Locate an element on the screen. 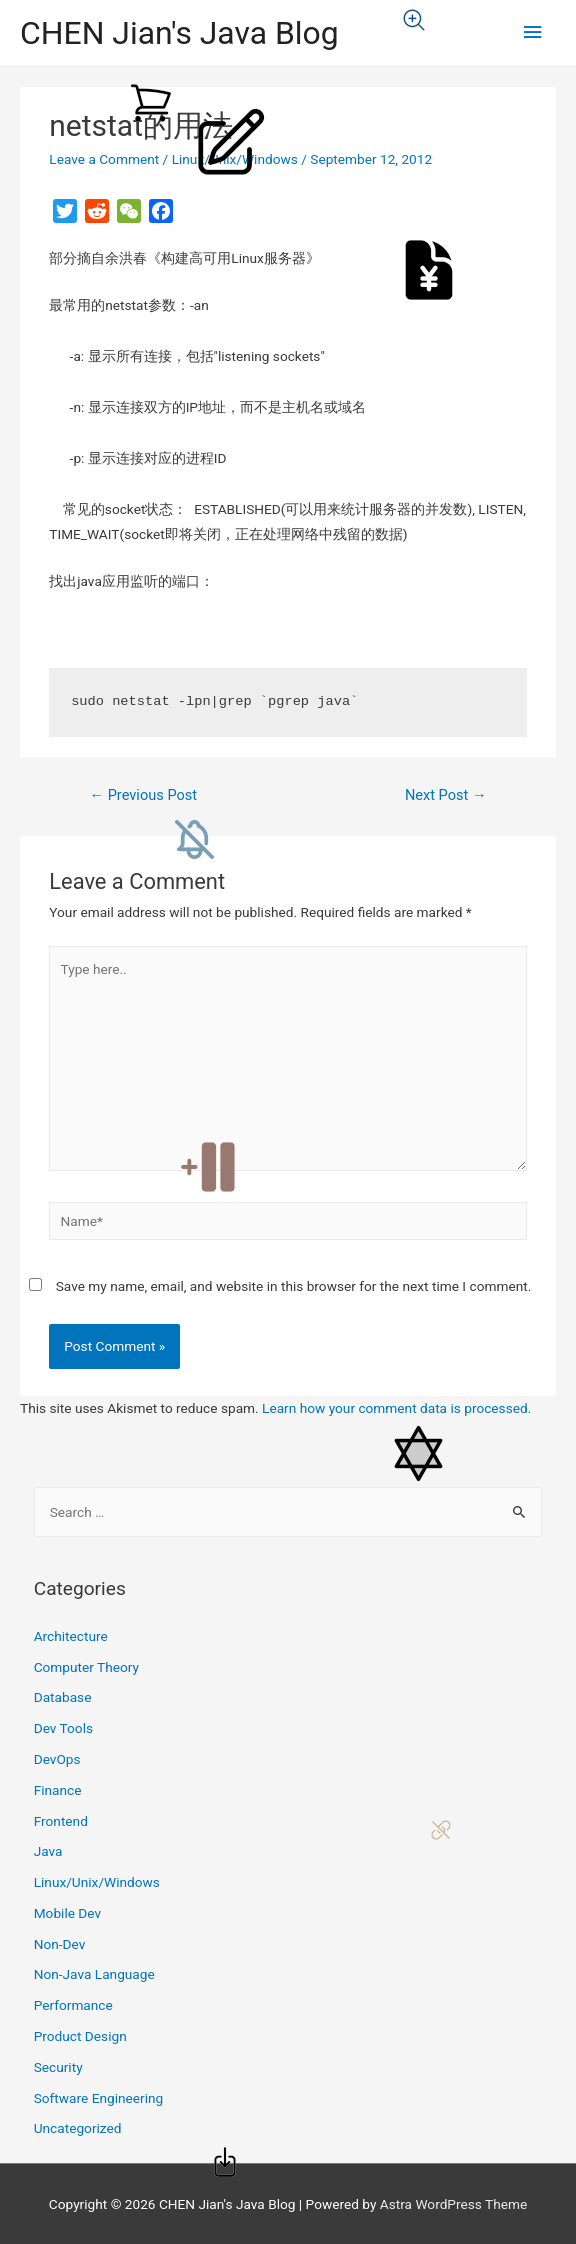 The height and width of the screenshot is (2244, 576). view your shopping cart is located at coordinates (151, 103).